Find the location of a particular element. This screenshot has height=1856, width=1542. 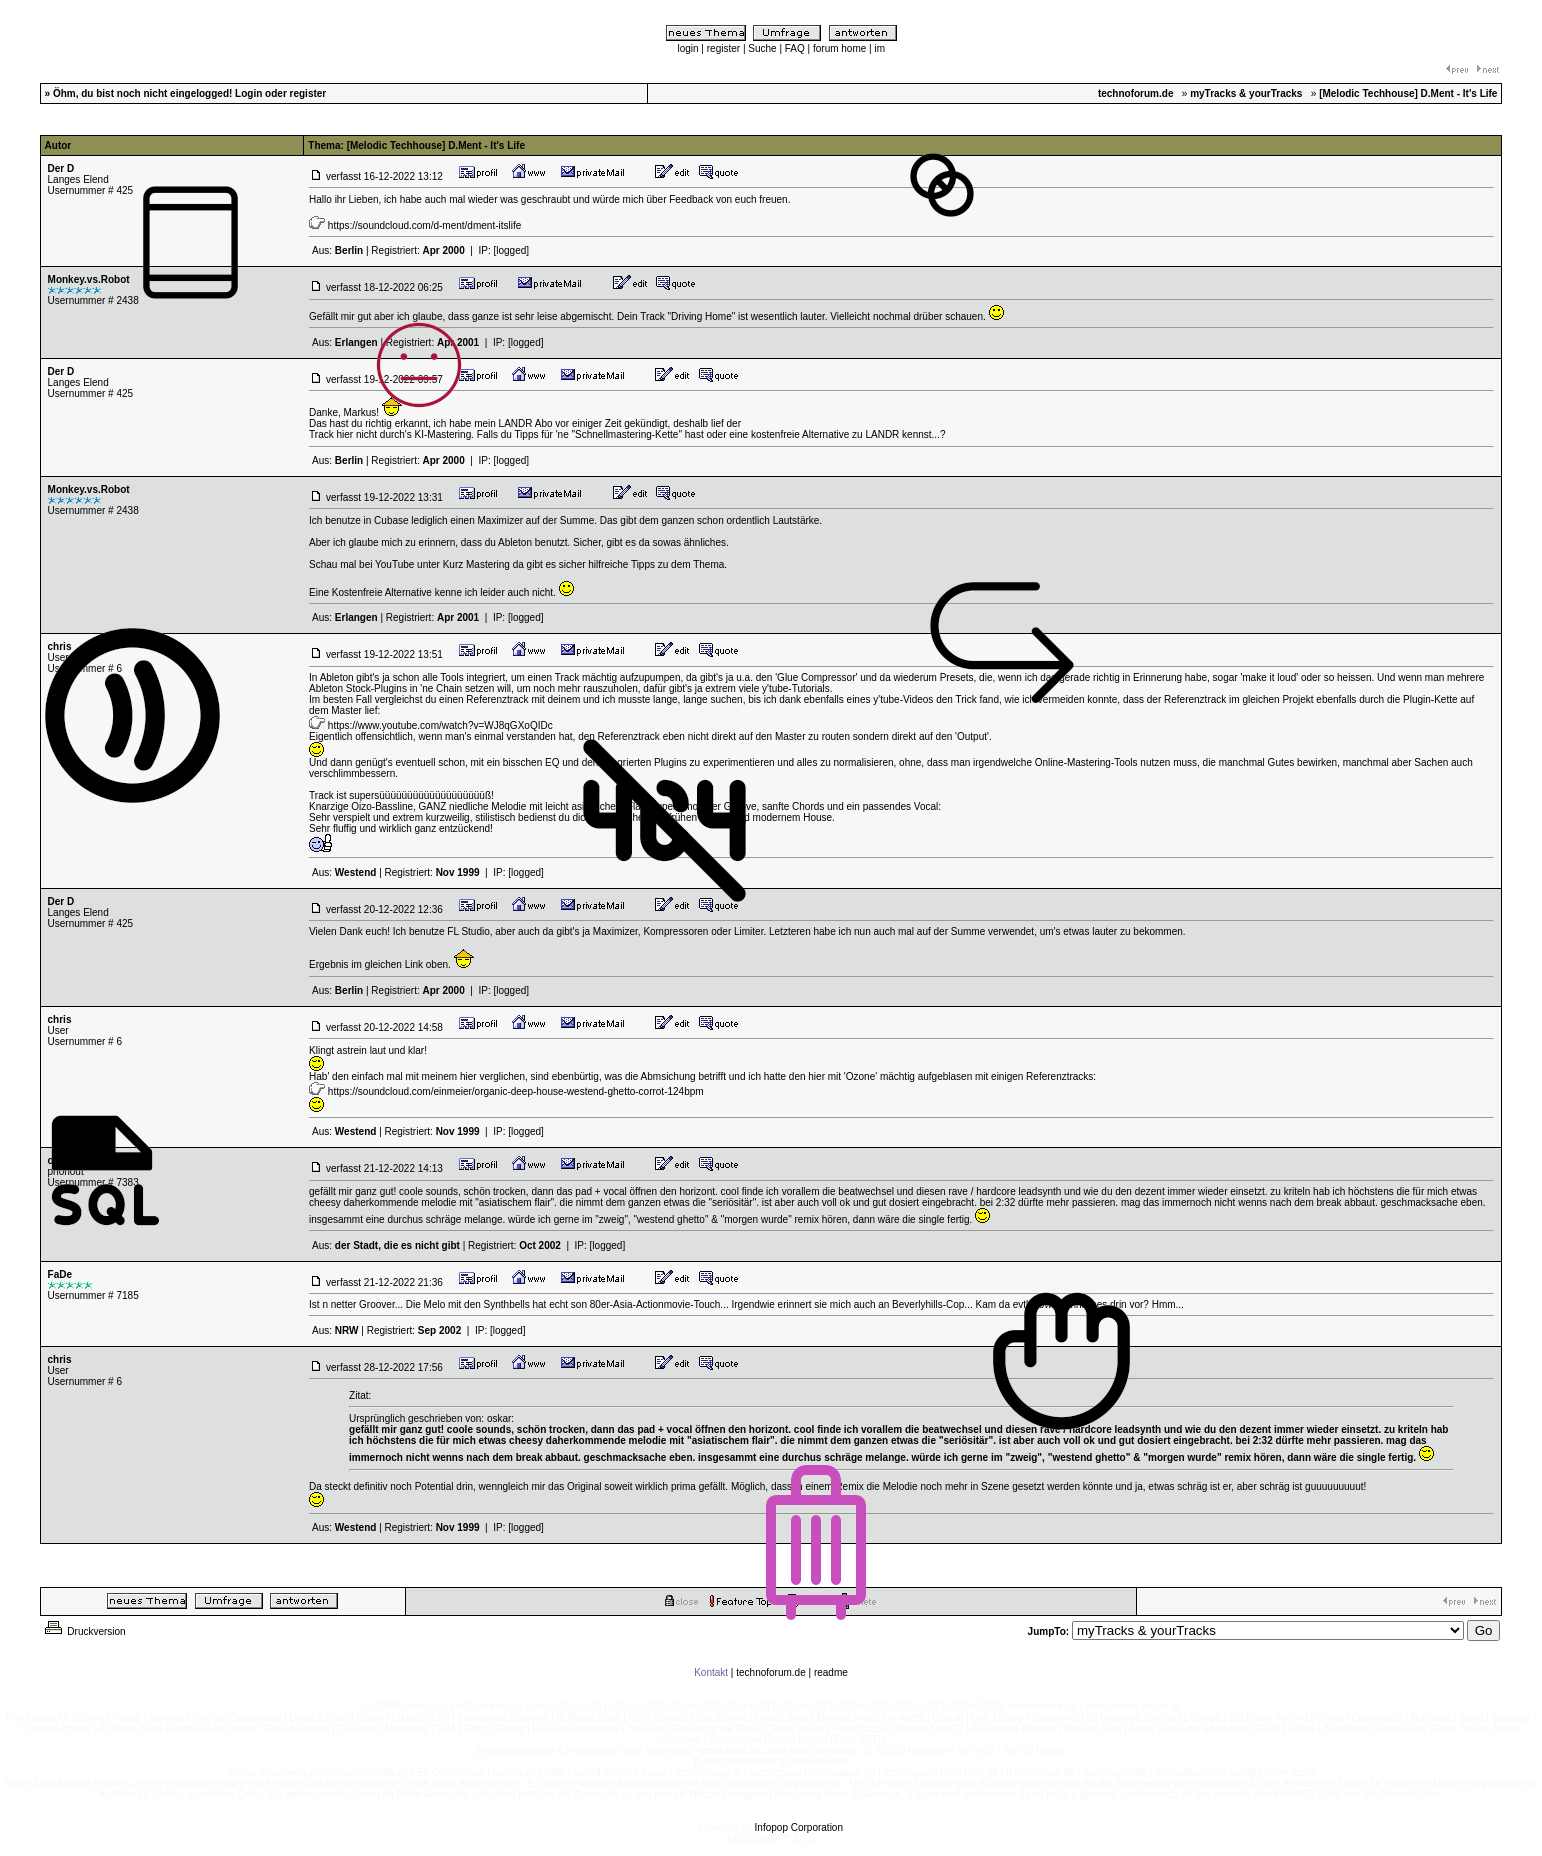

switch to tablet view or layout is located at coordinates (190, 242).